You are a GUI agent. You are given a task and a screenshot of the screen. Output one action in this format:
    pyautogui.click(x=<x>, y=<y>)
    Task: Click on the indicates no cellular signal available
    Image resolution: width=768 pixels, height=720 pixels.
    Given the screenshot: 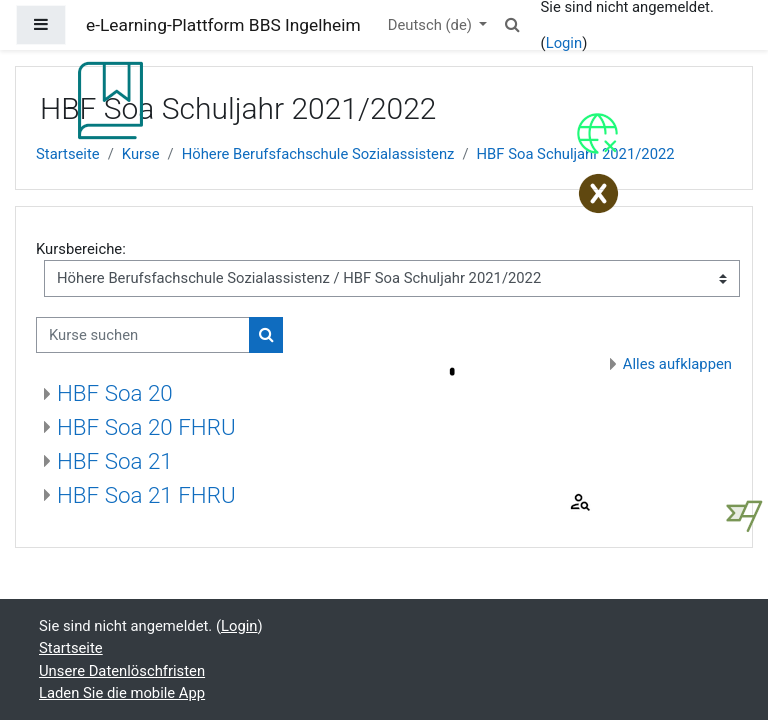 What is the action you would take?
    pyautogui.click(x=488, y=344)
    